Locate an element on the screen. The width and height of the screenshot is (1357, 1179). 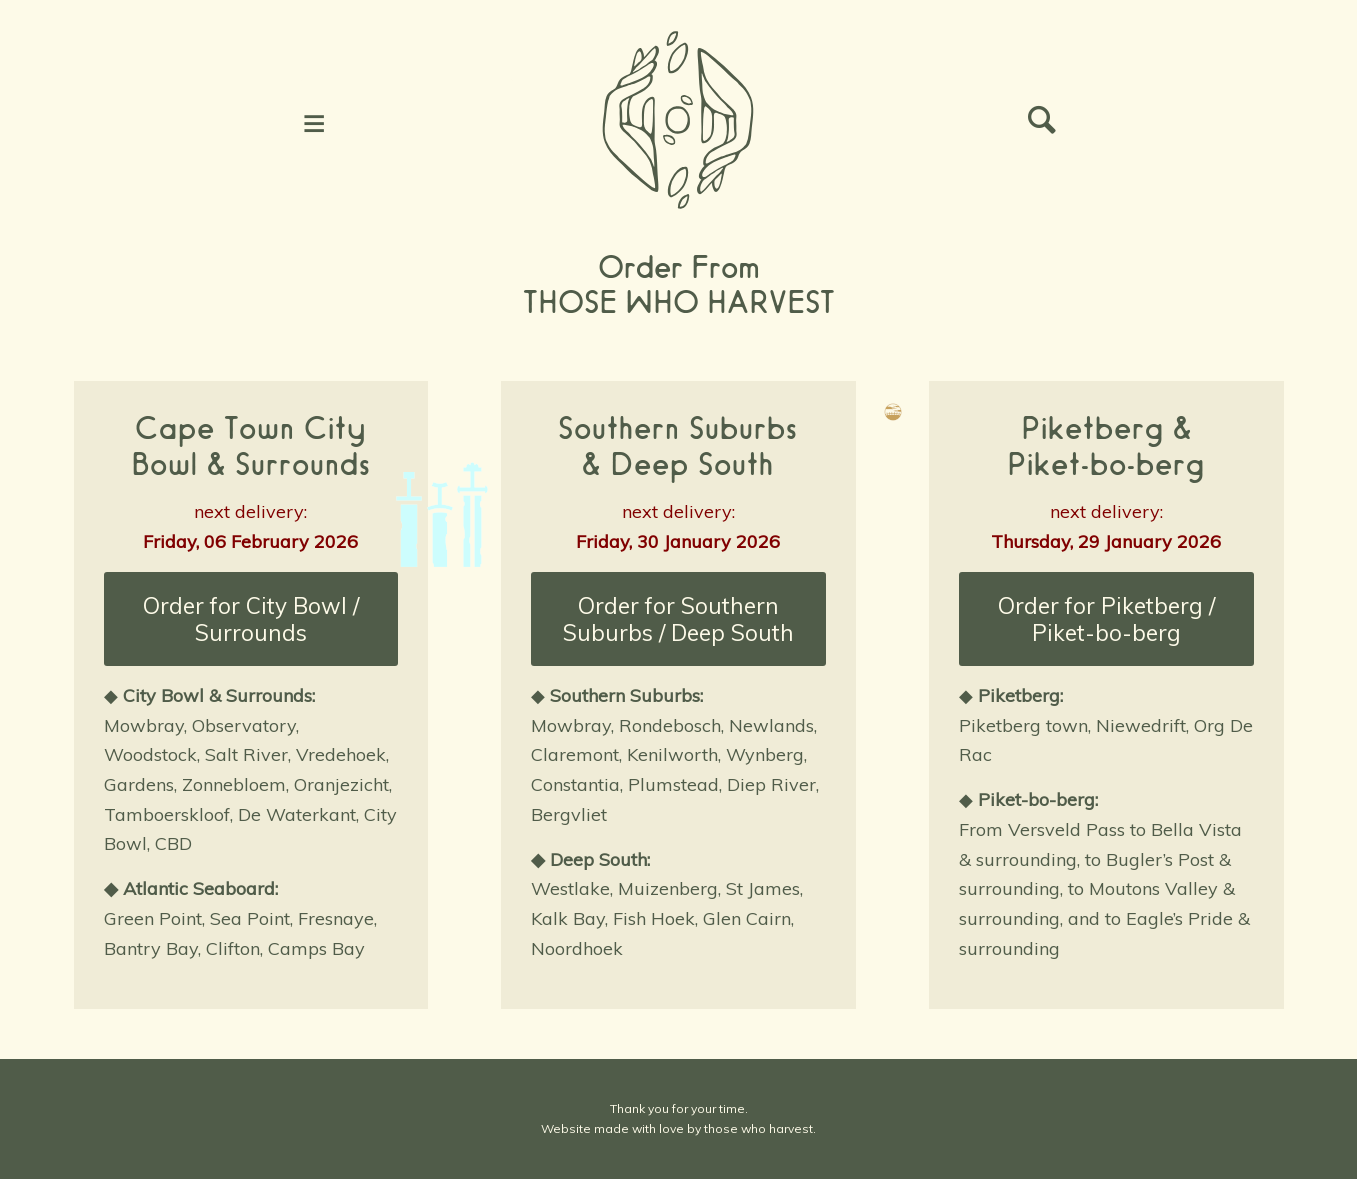
view the Sverd i Fjell monument landmark is located at coordinates (442, 513).